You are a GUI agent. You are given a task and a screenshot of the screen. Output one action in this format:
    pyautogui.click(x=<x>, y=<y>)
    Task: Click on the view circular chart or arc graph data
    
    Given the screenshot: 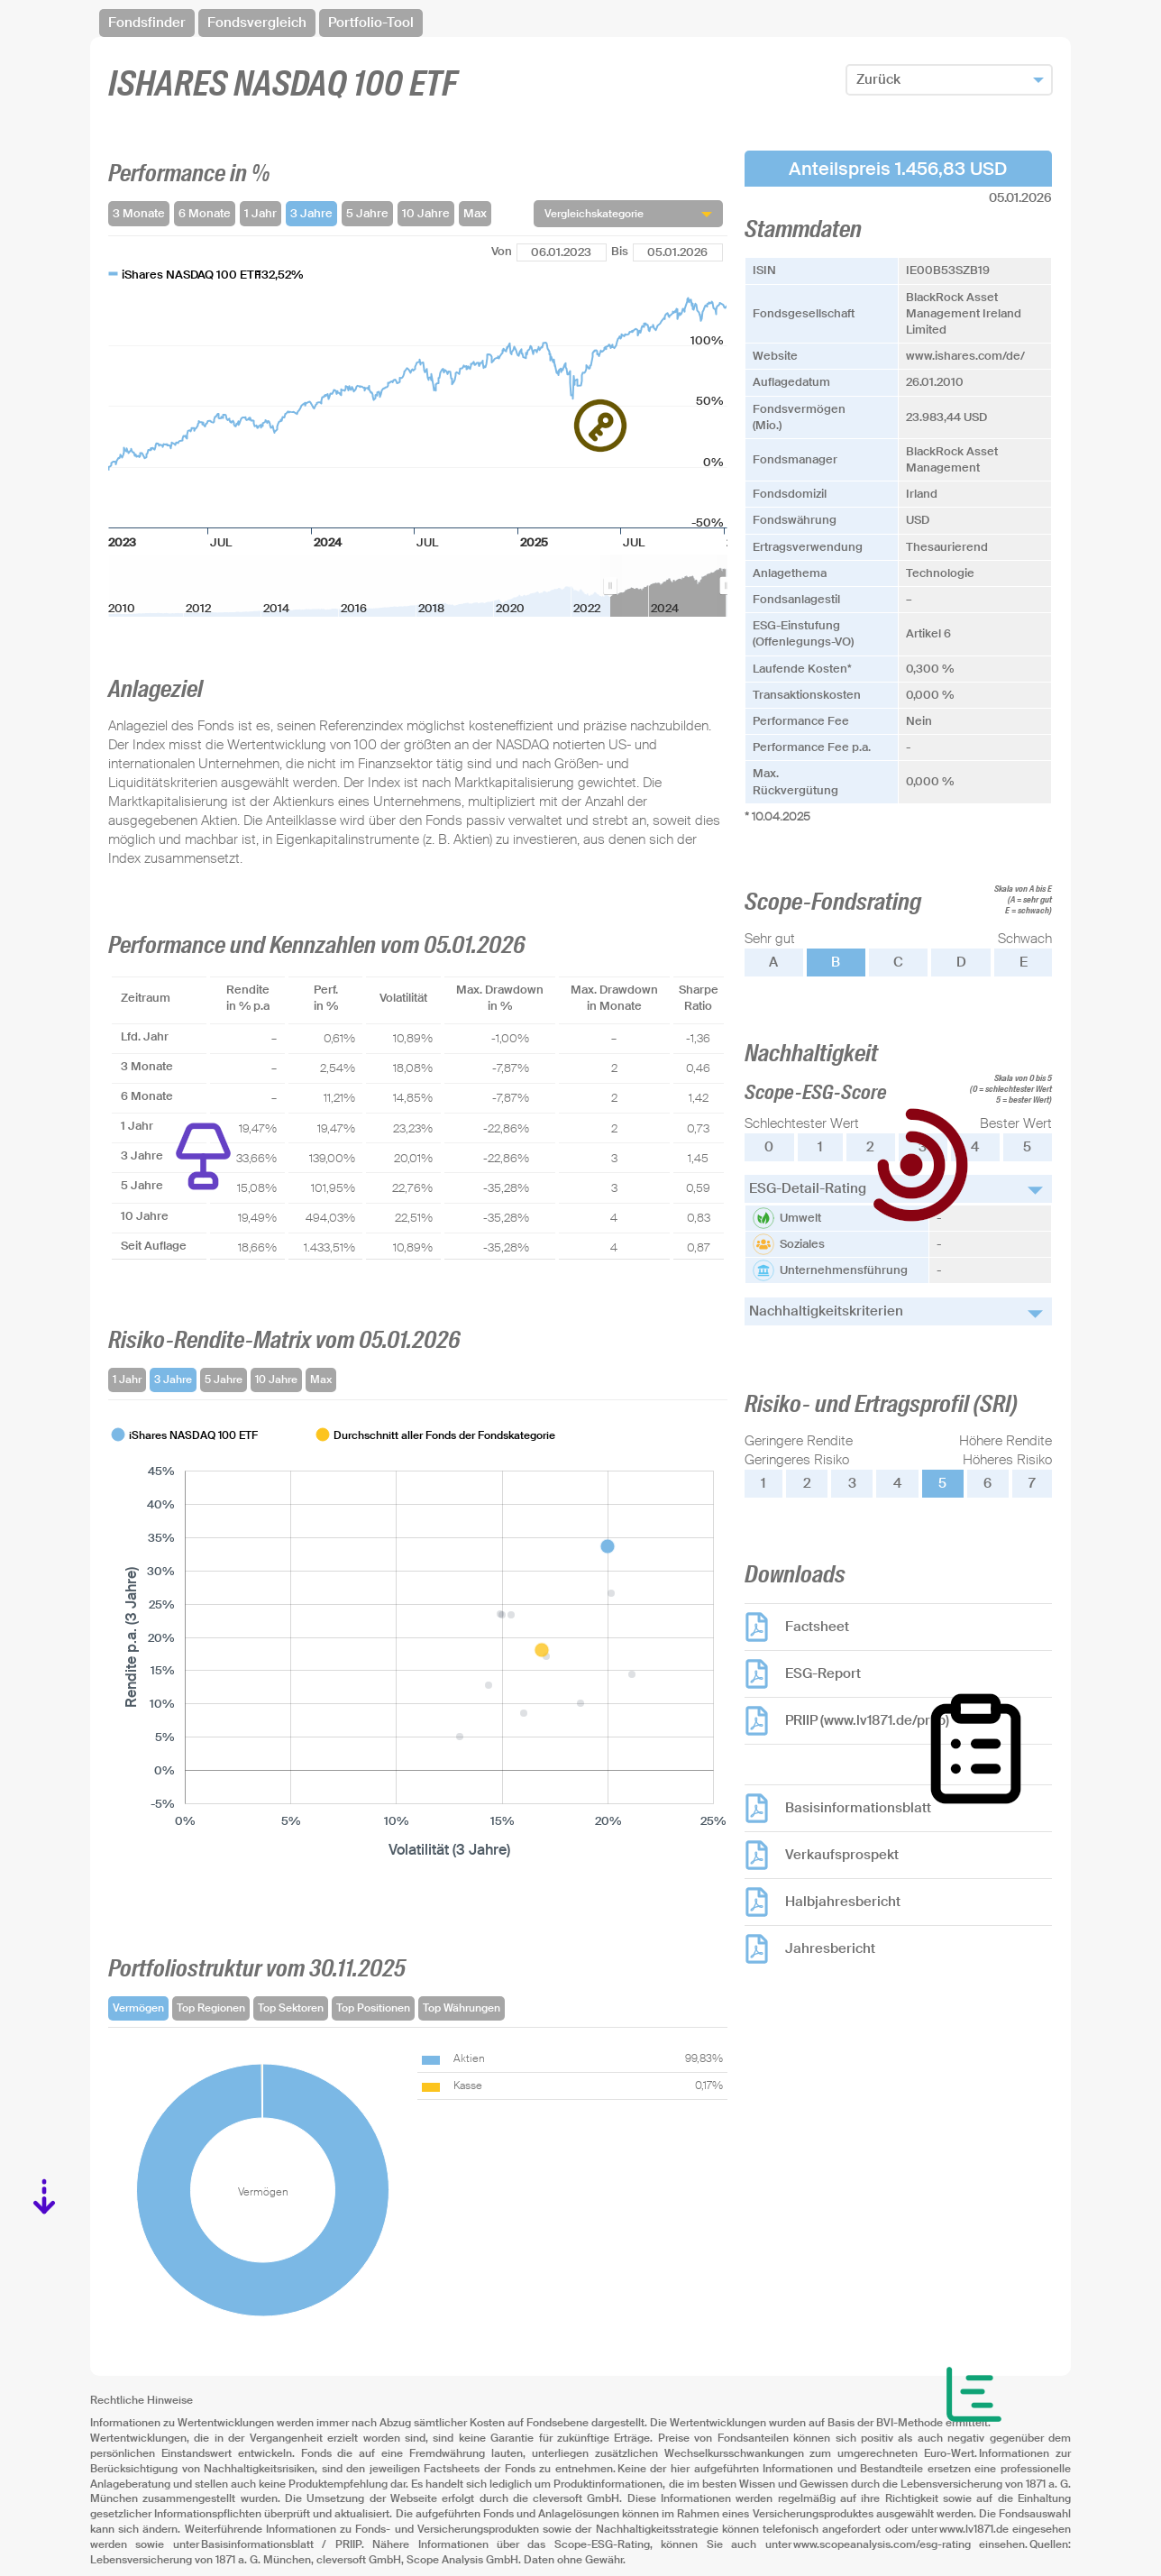 What is the action you would take?
    pyautogui.click(x=911, y=1165)
    